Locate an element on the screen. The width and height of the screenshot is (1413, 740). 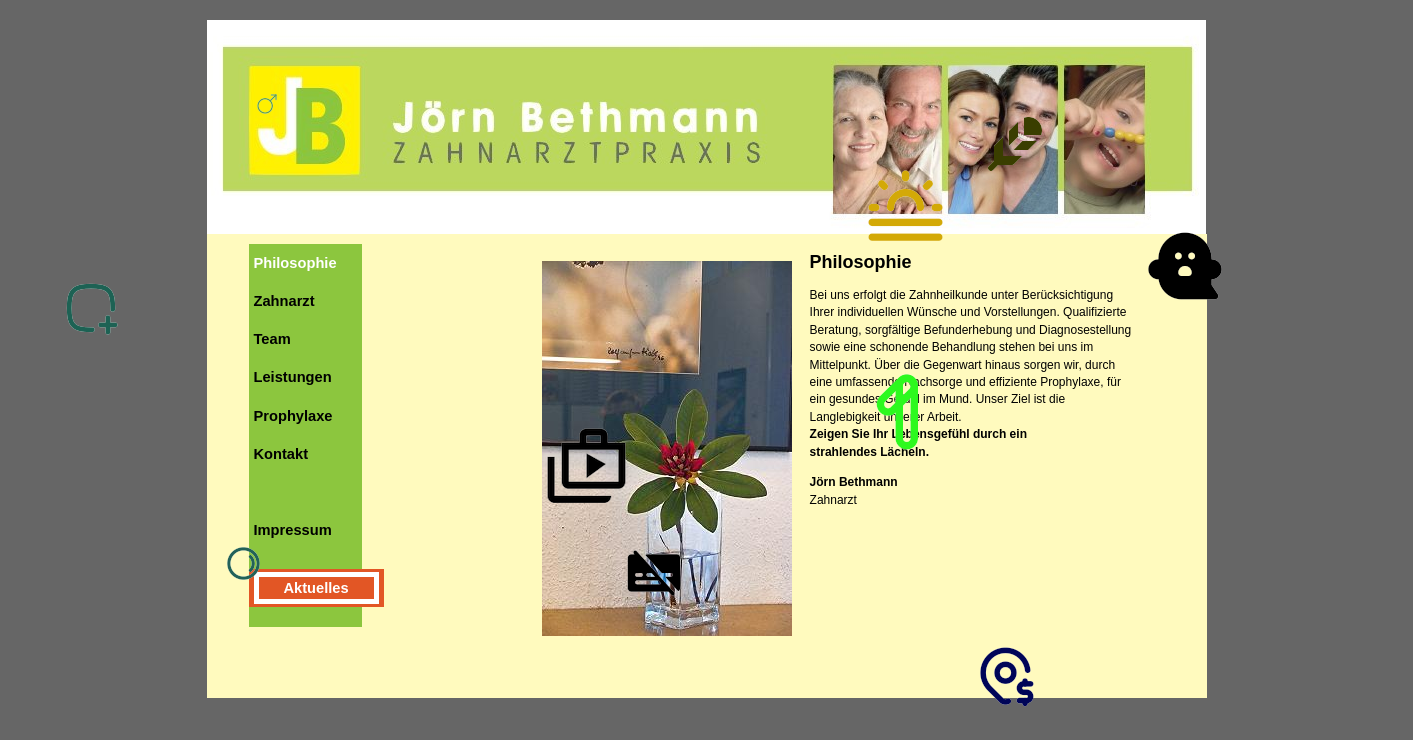
add a new item or create new content is located at coordinates (91, 308).